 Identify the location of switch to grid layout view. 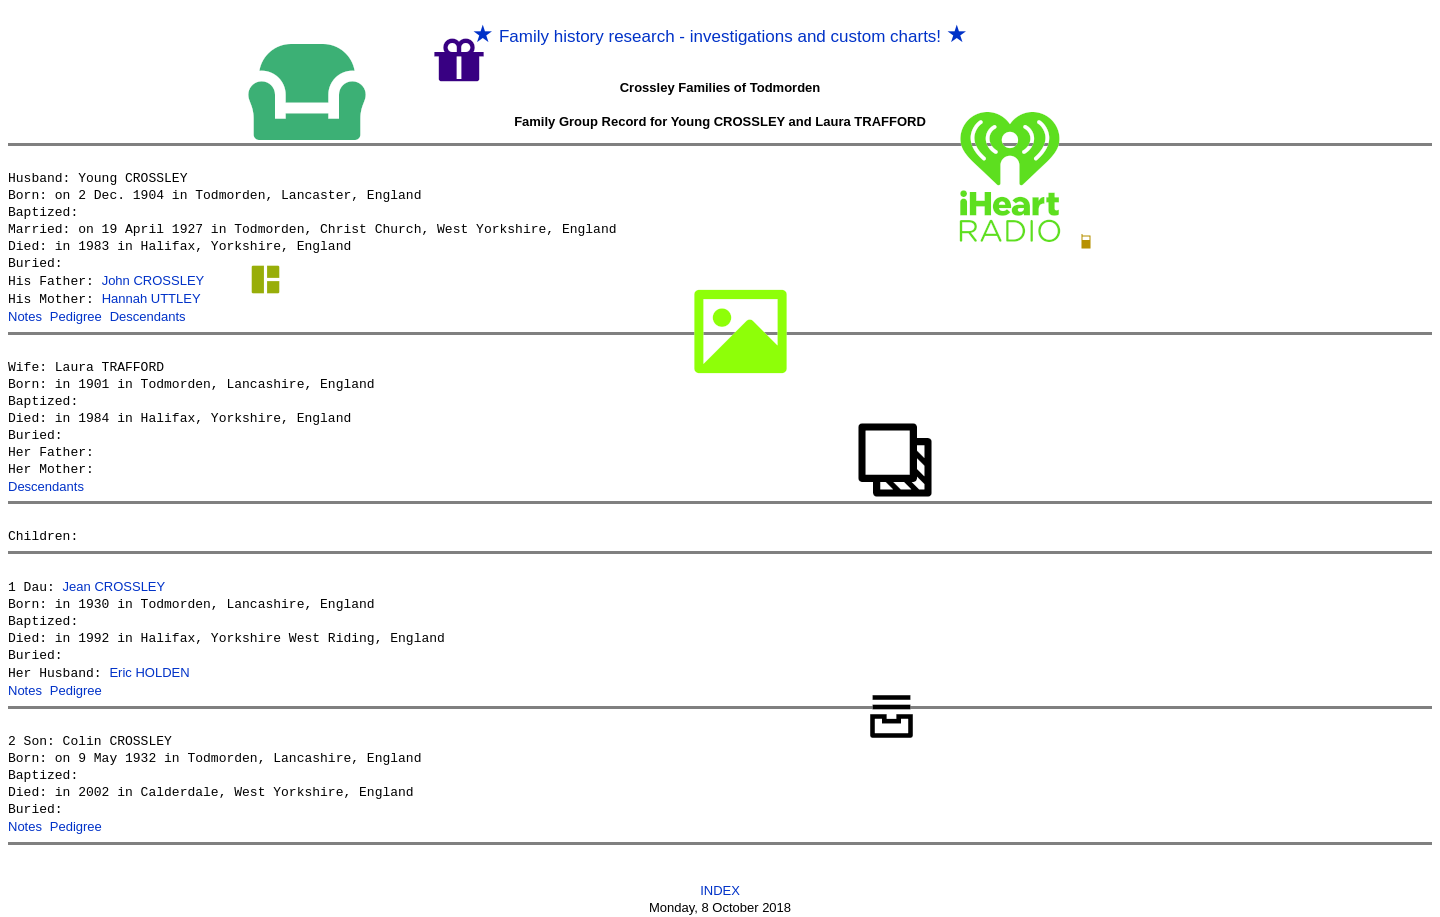
(265, 279).